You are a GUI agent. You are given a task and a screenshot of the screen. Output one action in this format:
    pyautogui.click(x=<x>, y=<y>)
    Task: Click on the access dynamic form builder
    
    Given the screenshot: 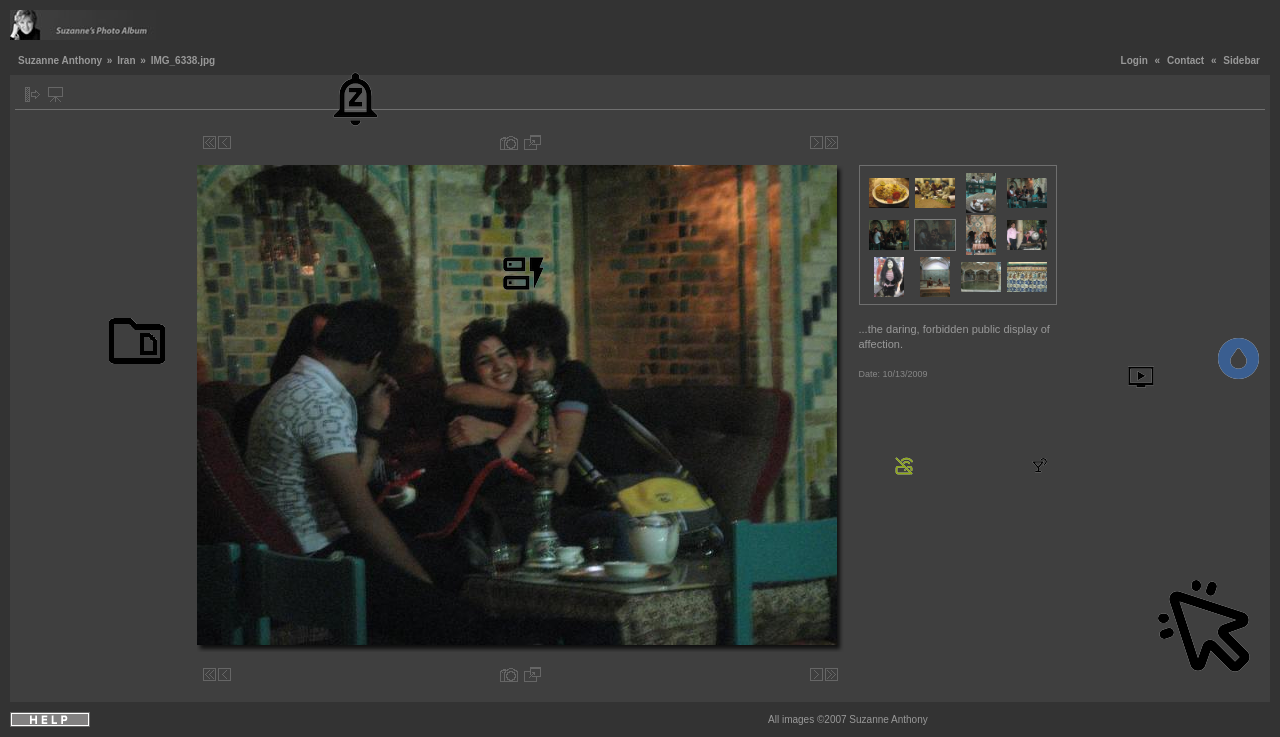 What is the action you would take?
    pyautogui.click(x=523, y=273)
    